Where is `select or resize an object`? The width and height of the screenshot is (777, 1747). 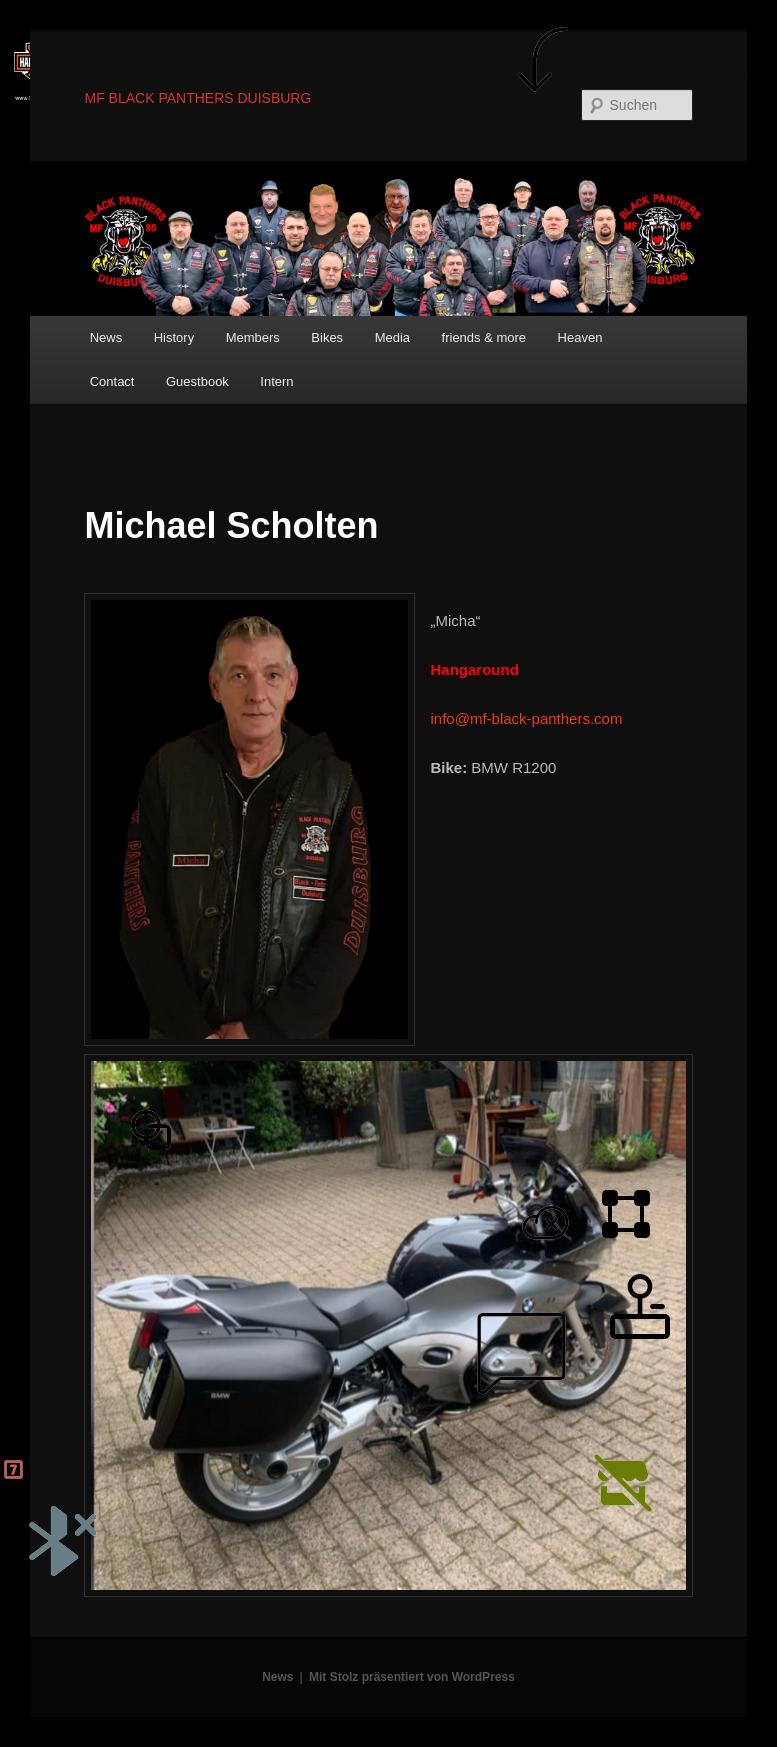 select or resize an object is located at coordinates (626, 1214).